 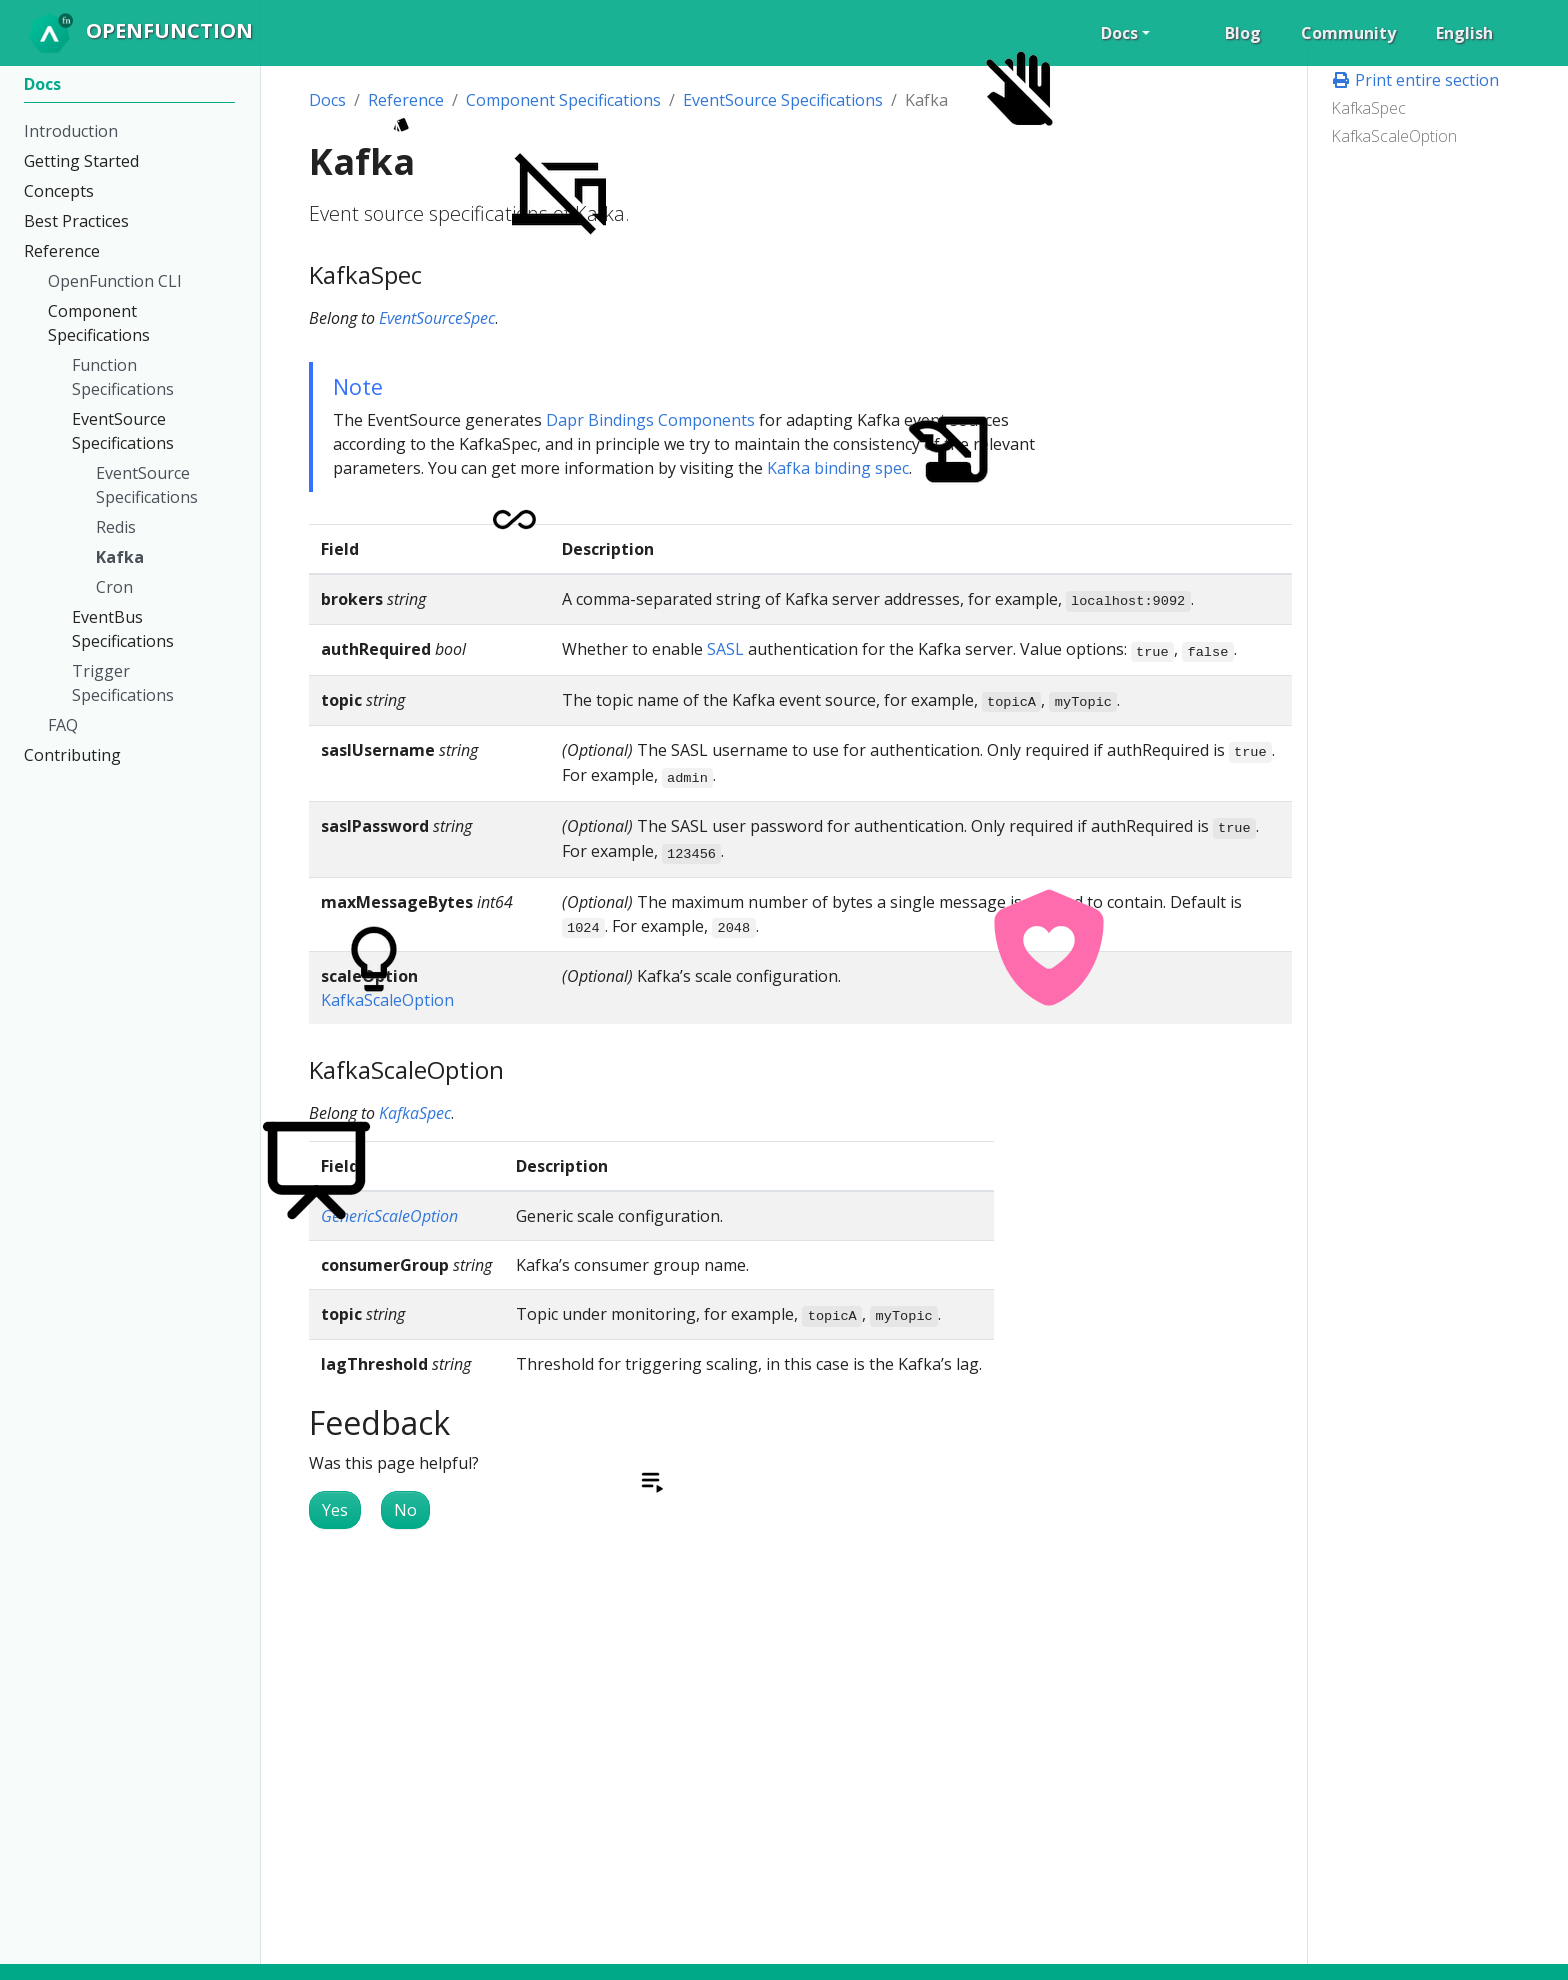 What do you see at coordinates (653, 1481) in the screenshot?
I see `play all items in a playlist` at bounding box center [653, 1481].